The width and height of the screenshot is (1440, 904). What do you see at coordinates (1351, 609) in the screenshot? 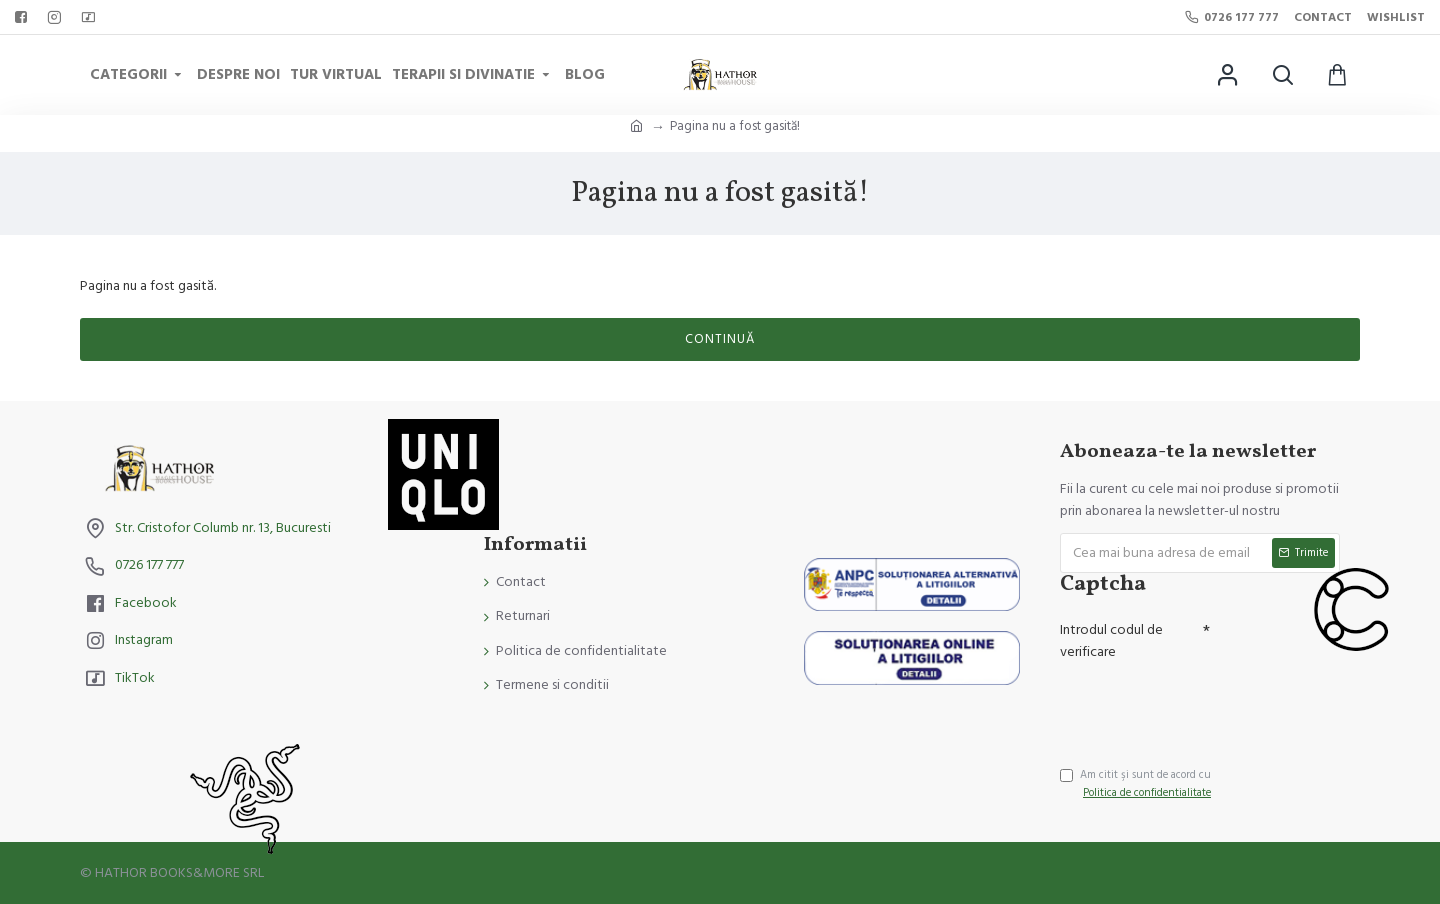
I see `link to Contentful CMS platform` at bounding box center [1351, 609].